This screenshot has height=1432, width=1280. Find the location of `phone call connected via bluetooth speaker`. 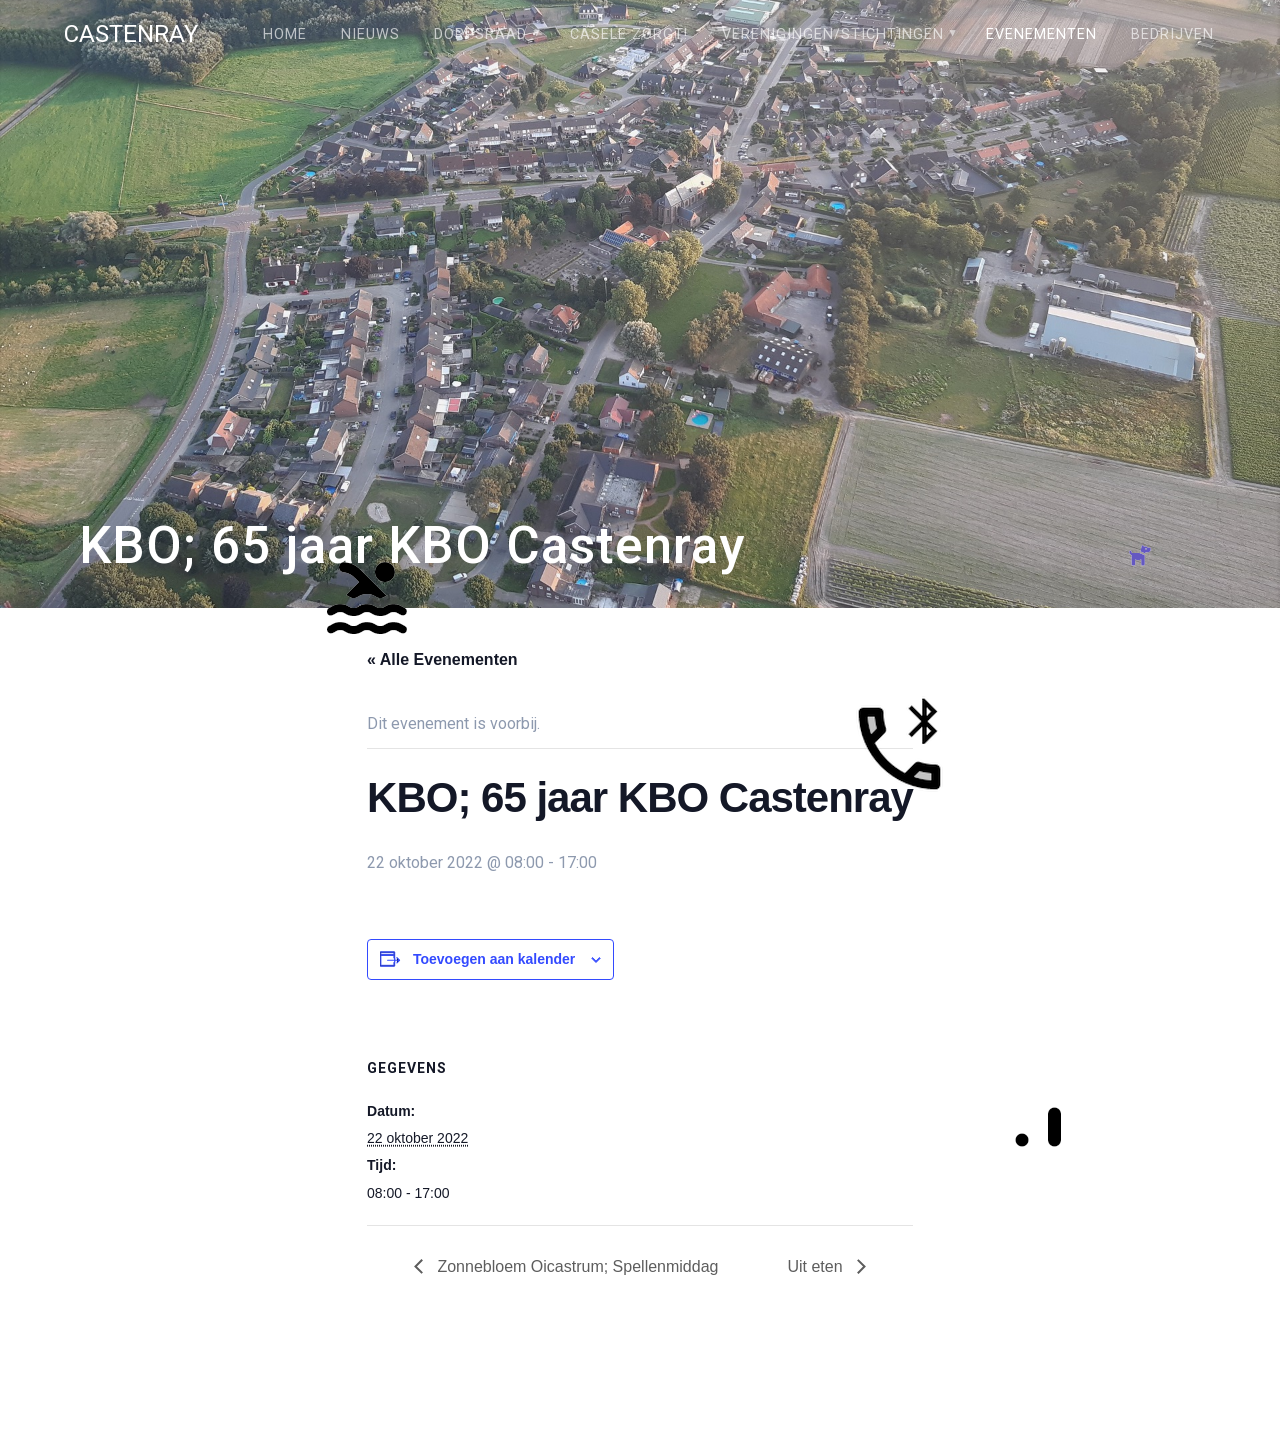

phone call connected via bluetooth speaker is located at coordinates (899, 748).